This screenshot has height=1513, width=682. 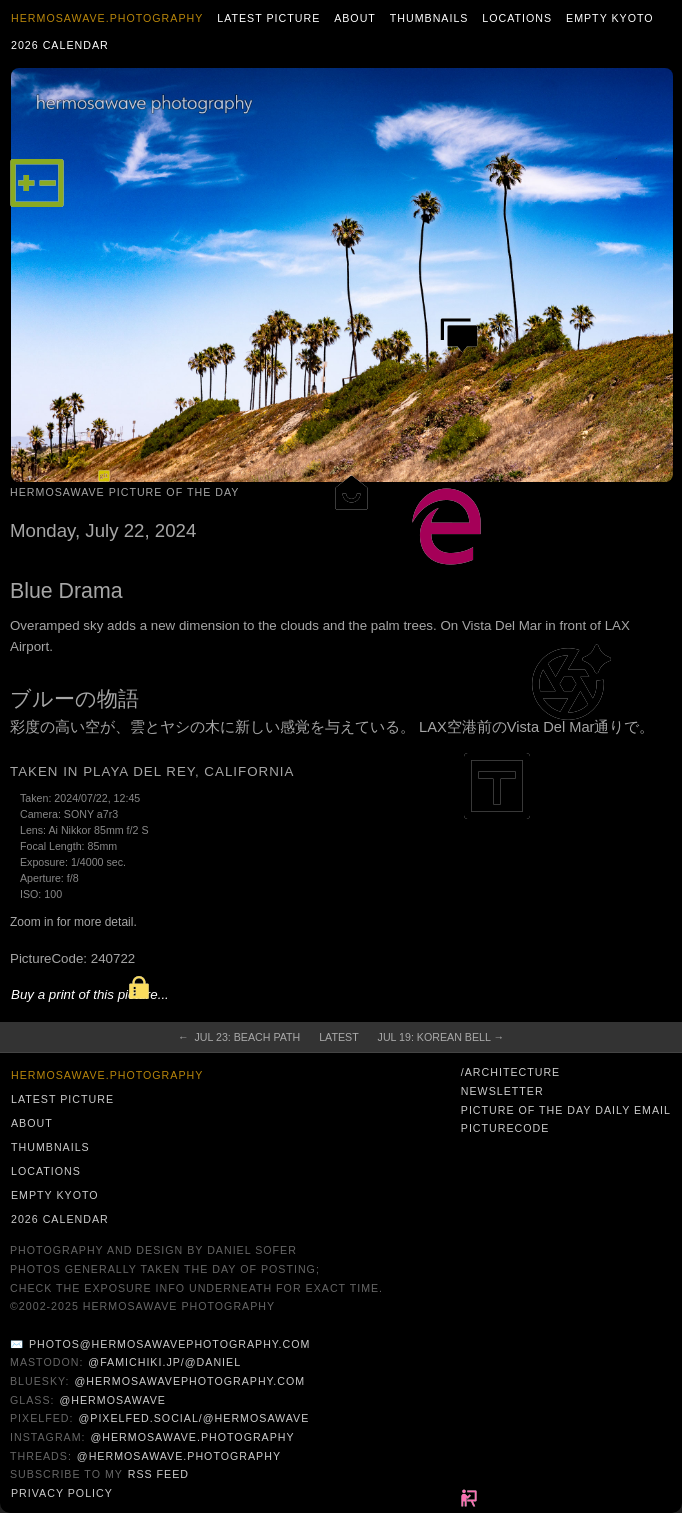 What do you see at coordinates (351, 493) in the screenshot?
I see `return to home screen` at bounding box center [351, 493].